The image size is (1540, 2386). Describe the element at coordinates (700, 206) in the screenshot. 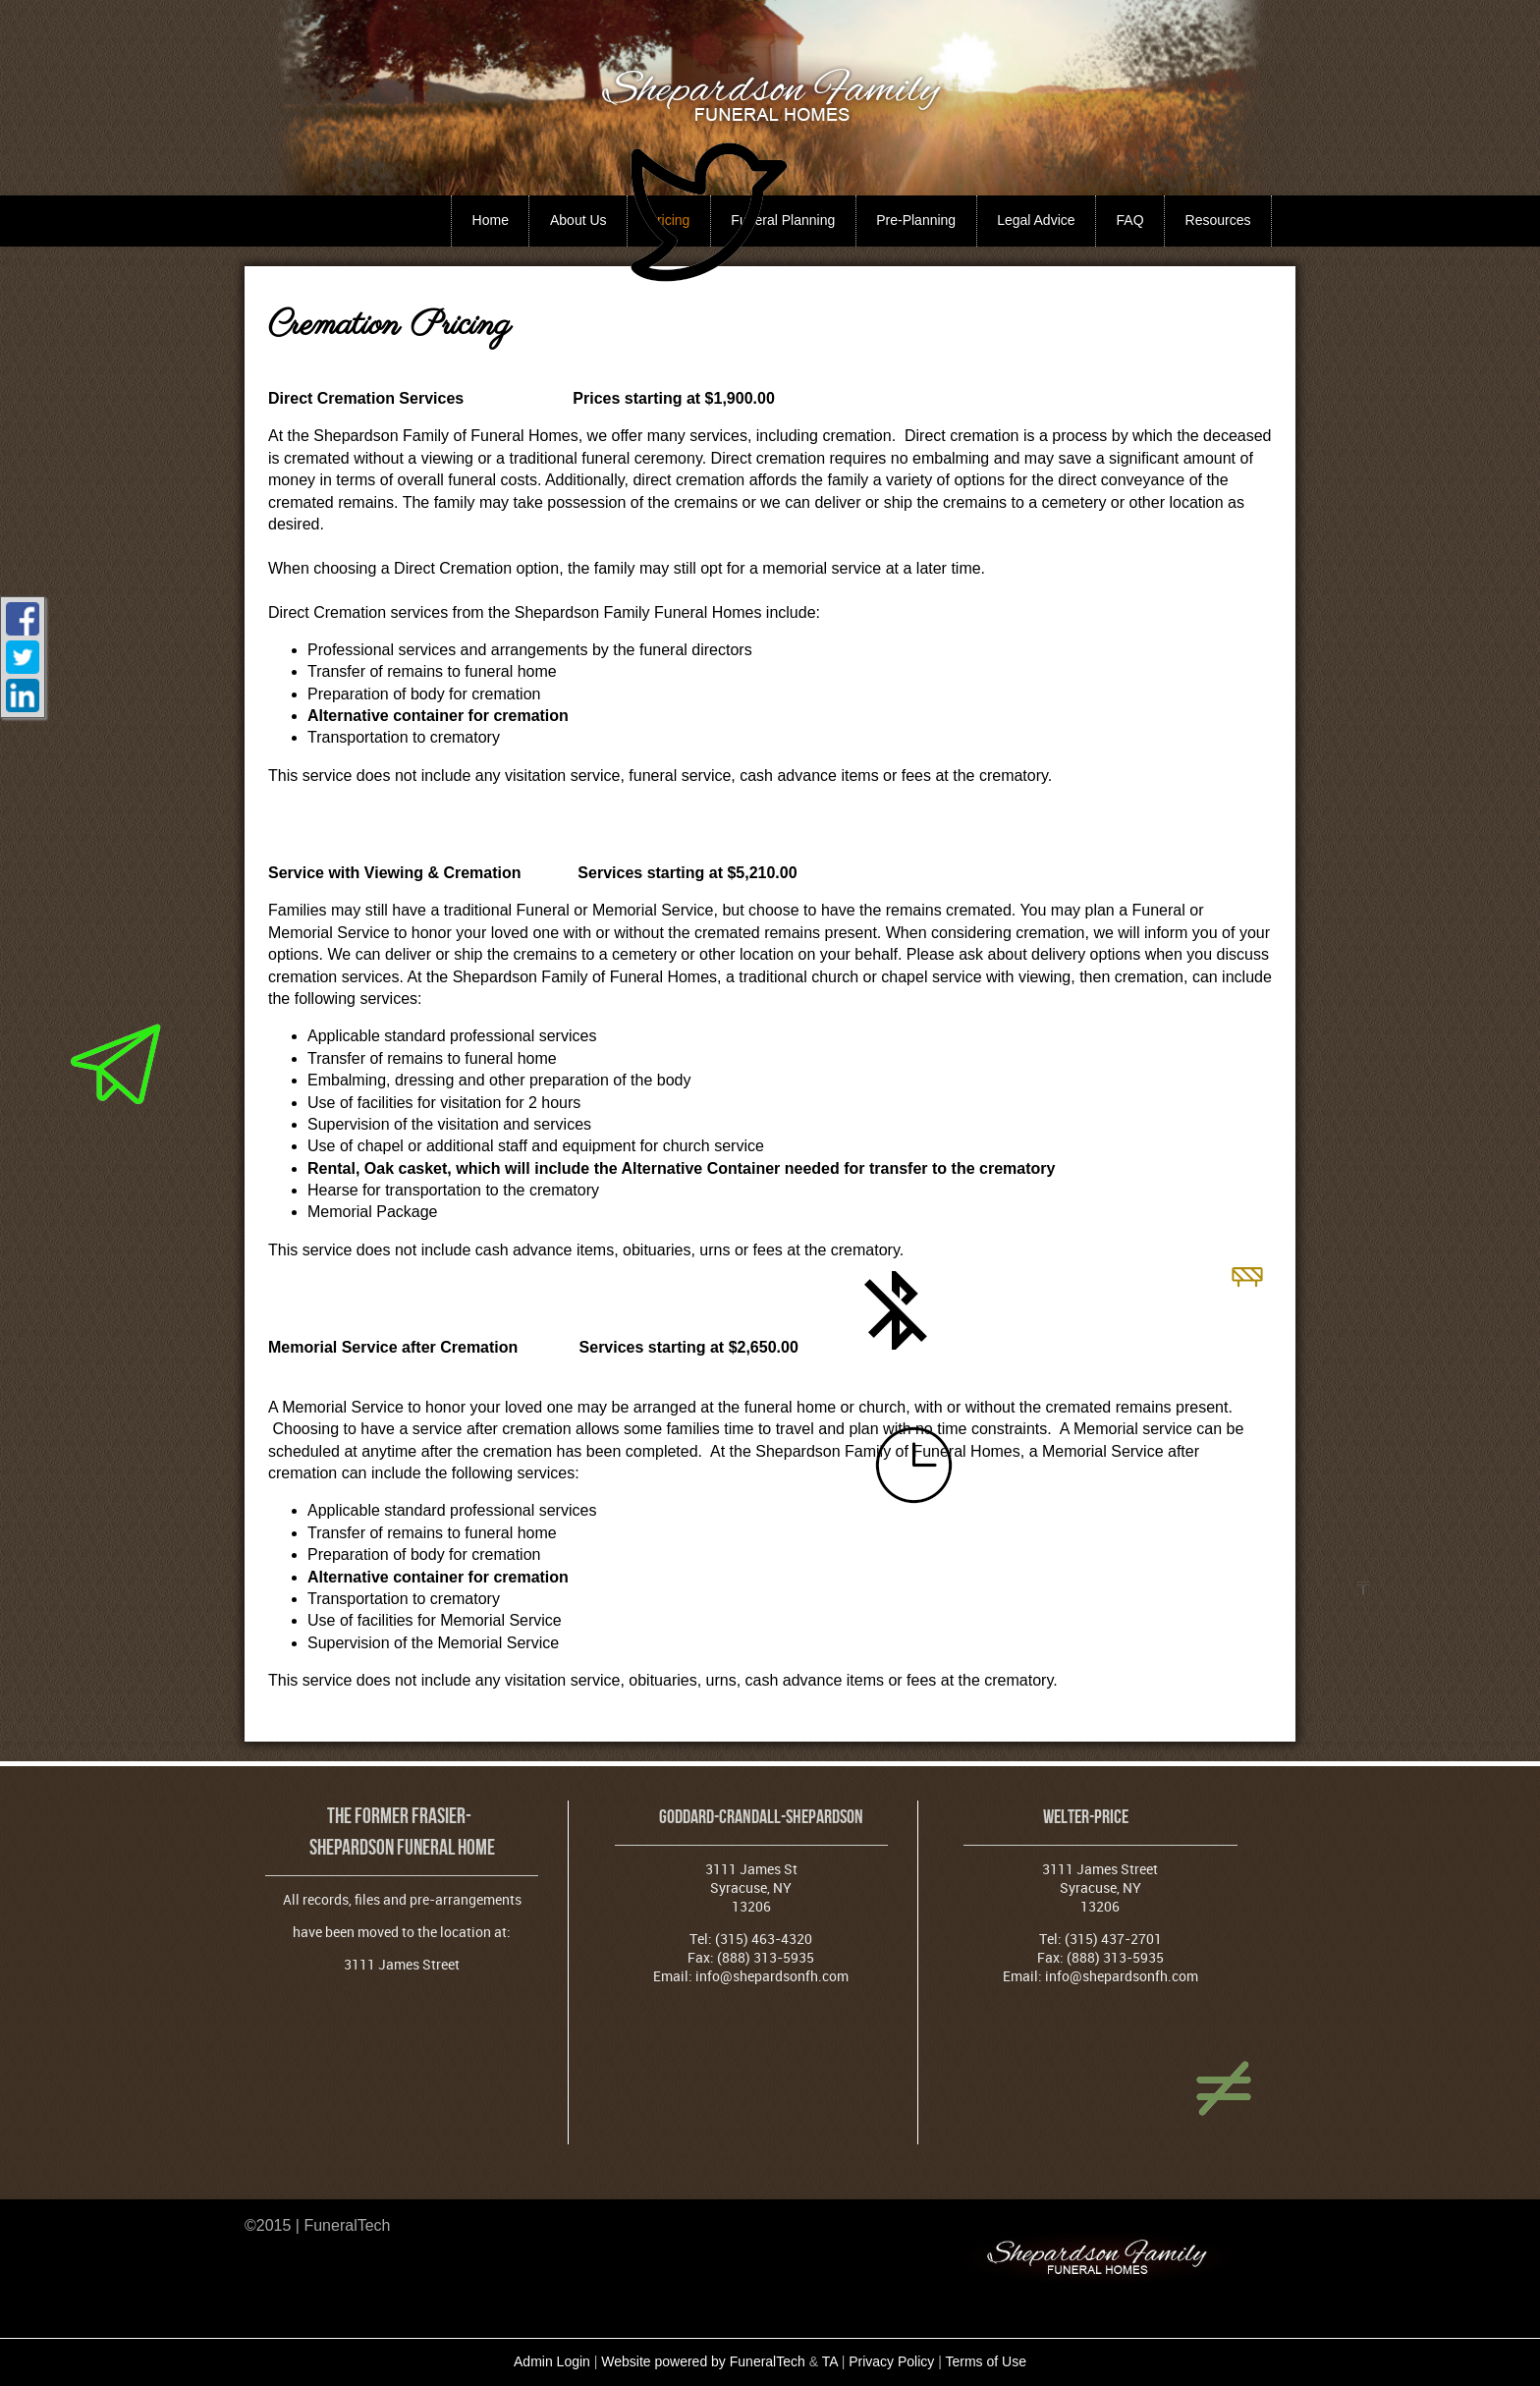

I see `share to twitter` at that location.